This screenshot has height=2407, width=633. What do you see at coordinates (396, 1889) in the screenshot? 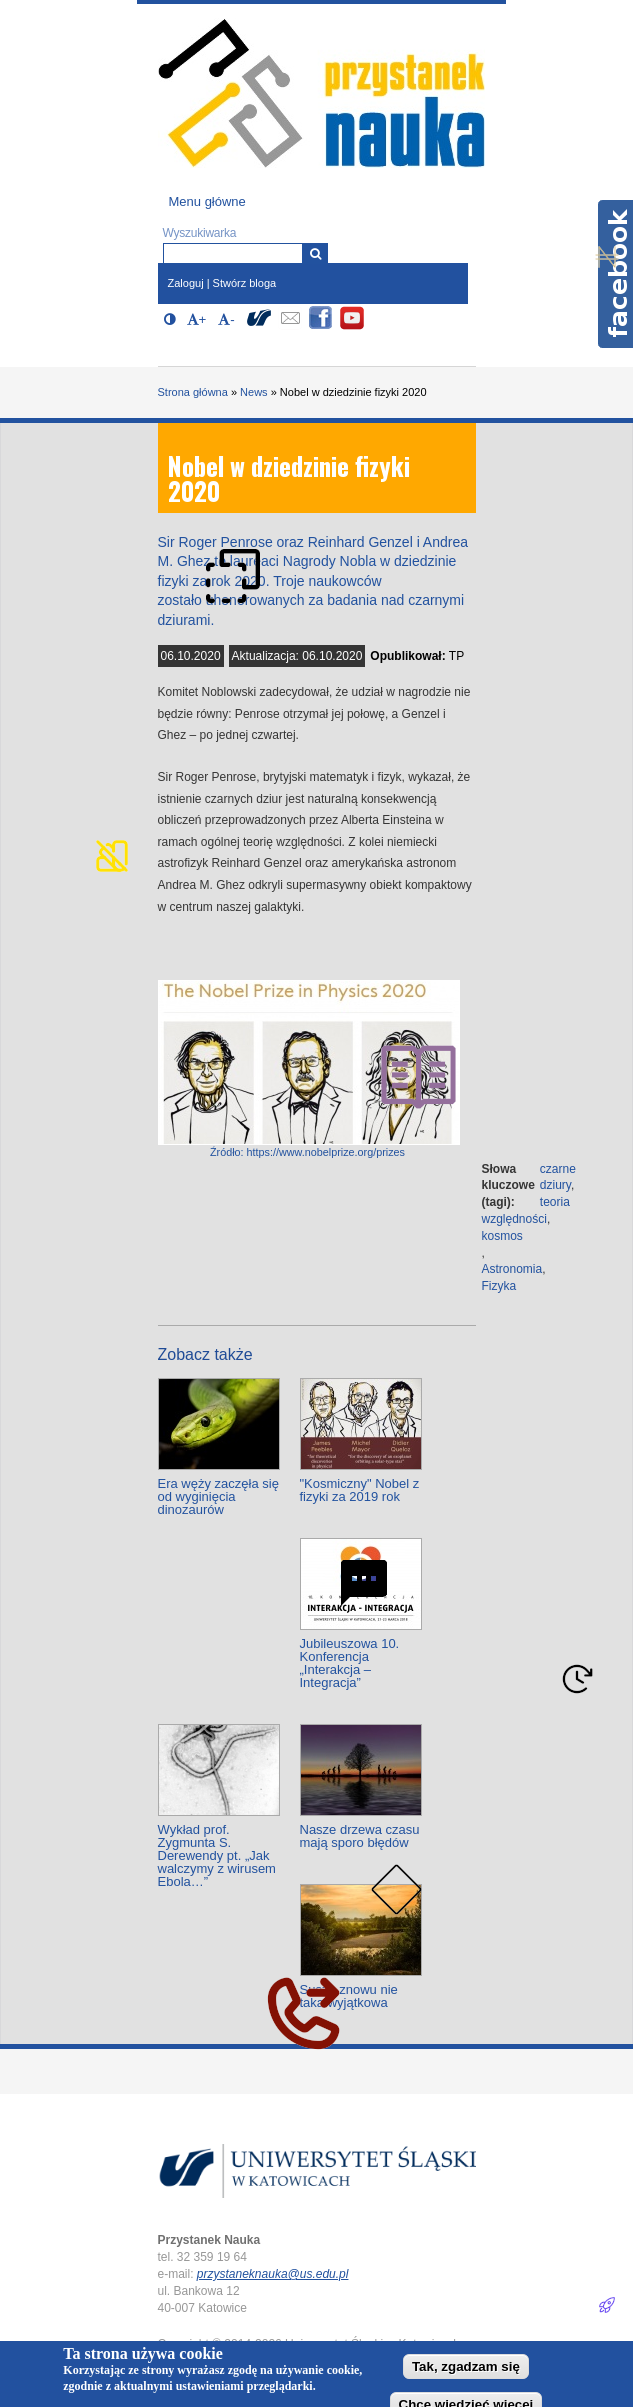
I see `indicates premium or exclusive content` at bounding box center [396, 1889].